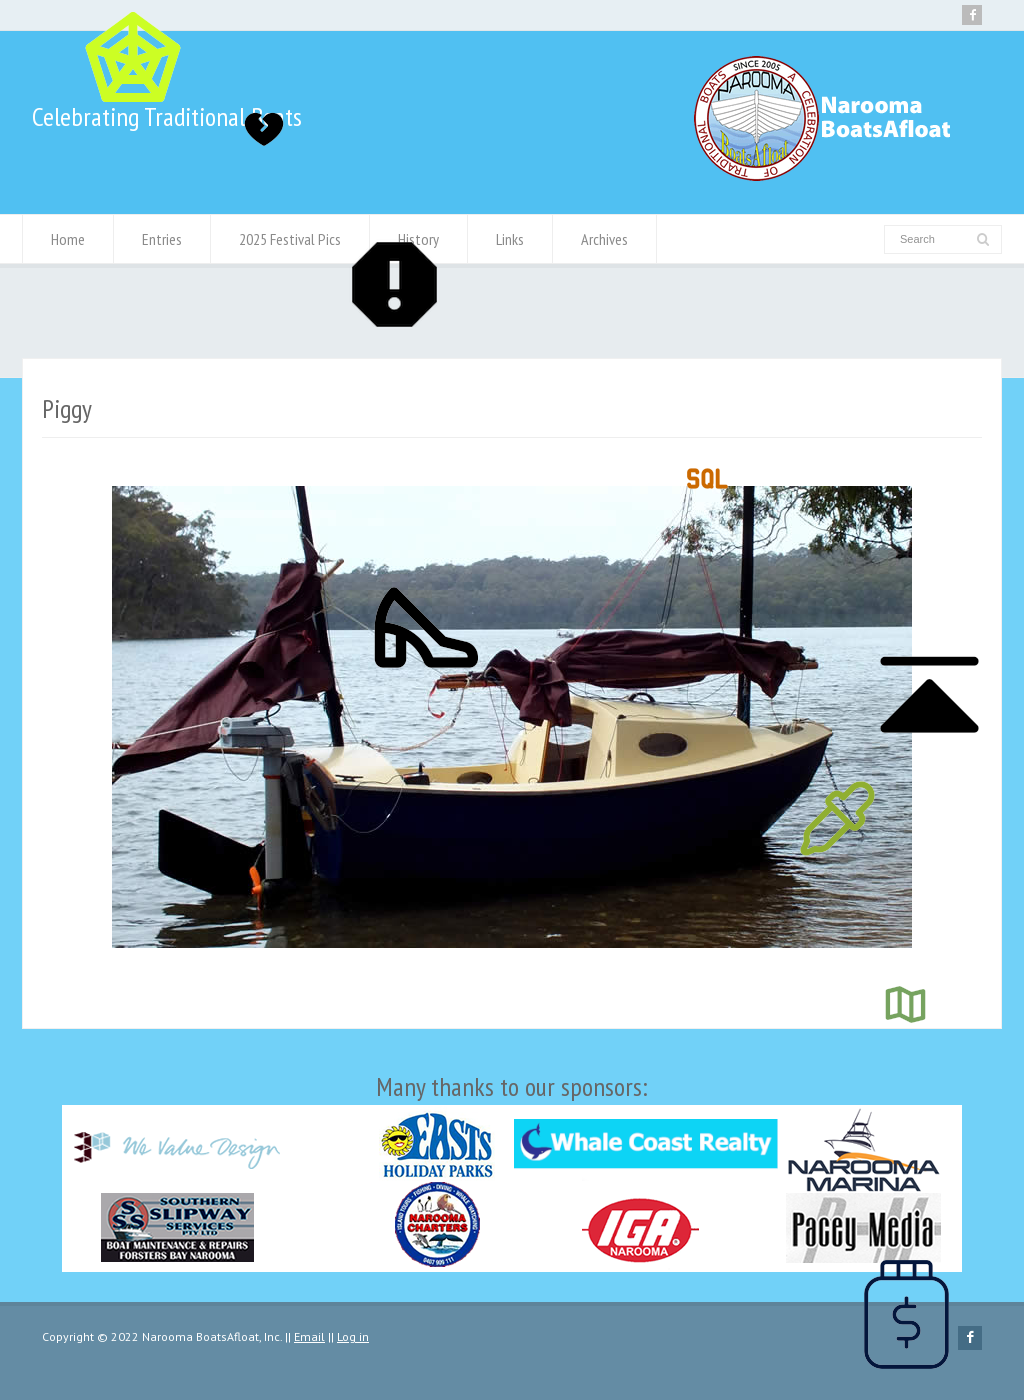  Describe the element at coordinates (707, 478) in the screenshot. I see `access SQL database or query tools` at that location.